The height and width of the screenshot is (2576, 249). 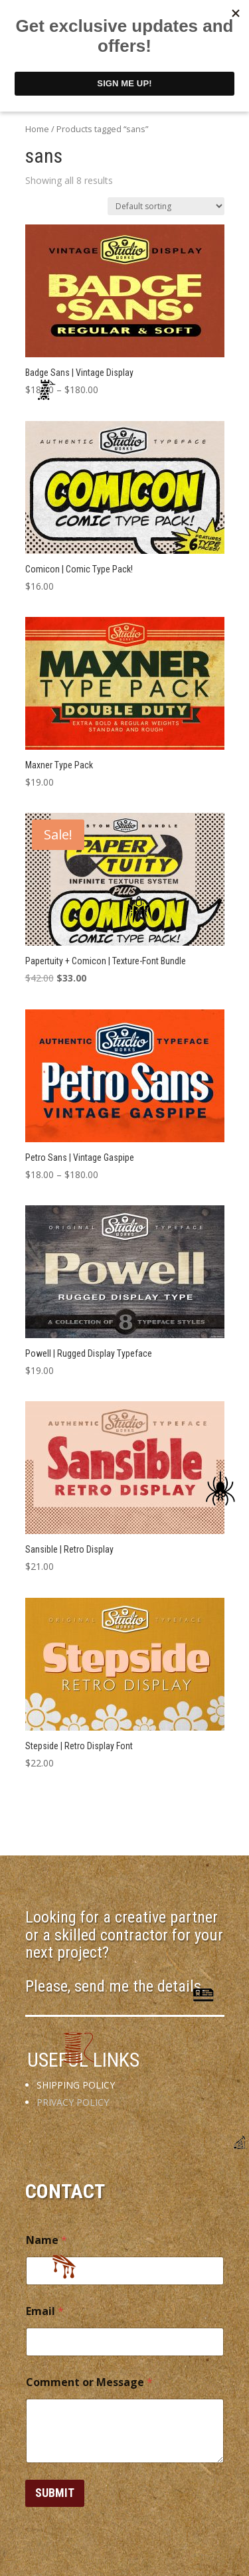 What do you see at coordinates (78, 2047) in the screenshot?
I see `wire or cable inventory item` at bounding box center [78, 2047].